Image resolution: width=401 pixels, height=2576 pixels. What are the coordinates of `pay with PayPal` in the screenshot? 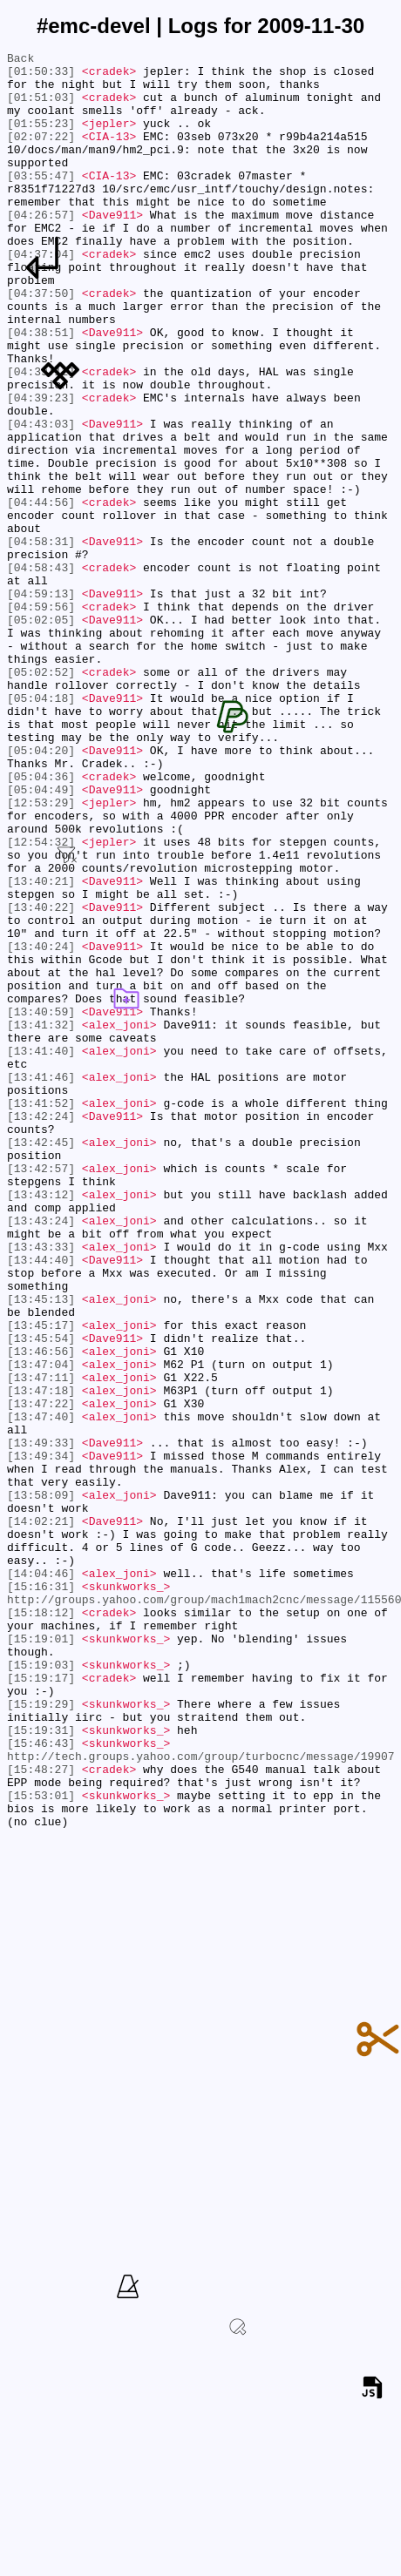 It's located at (232, 717).